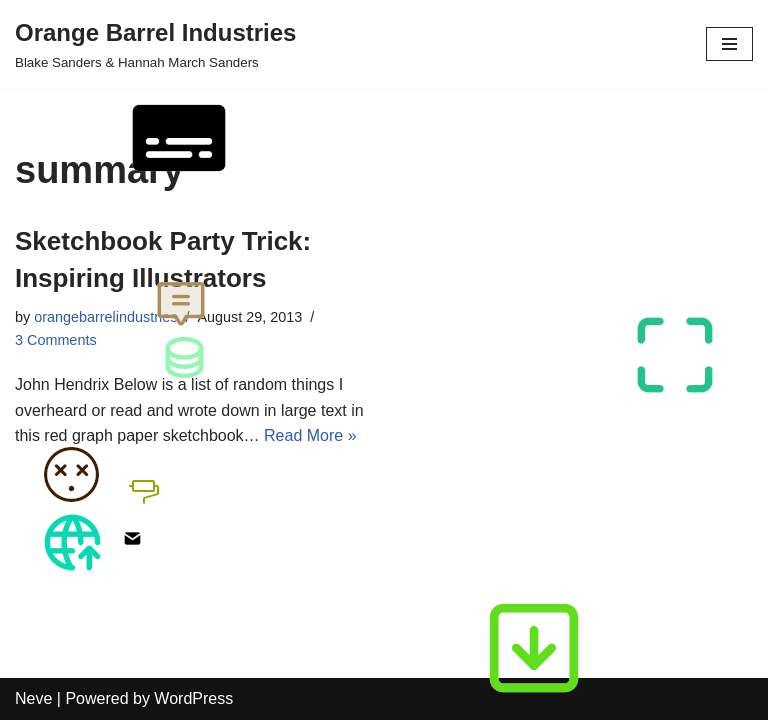  What do you see at coordinates (181, 302) in the screenshot?
I see `open chat or messaging` at bounding box center [181, 302].